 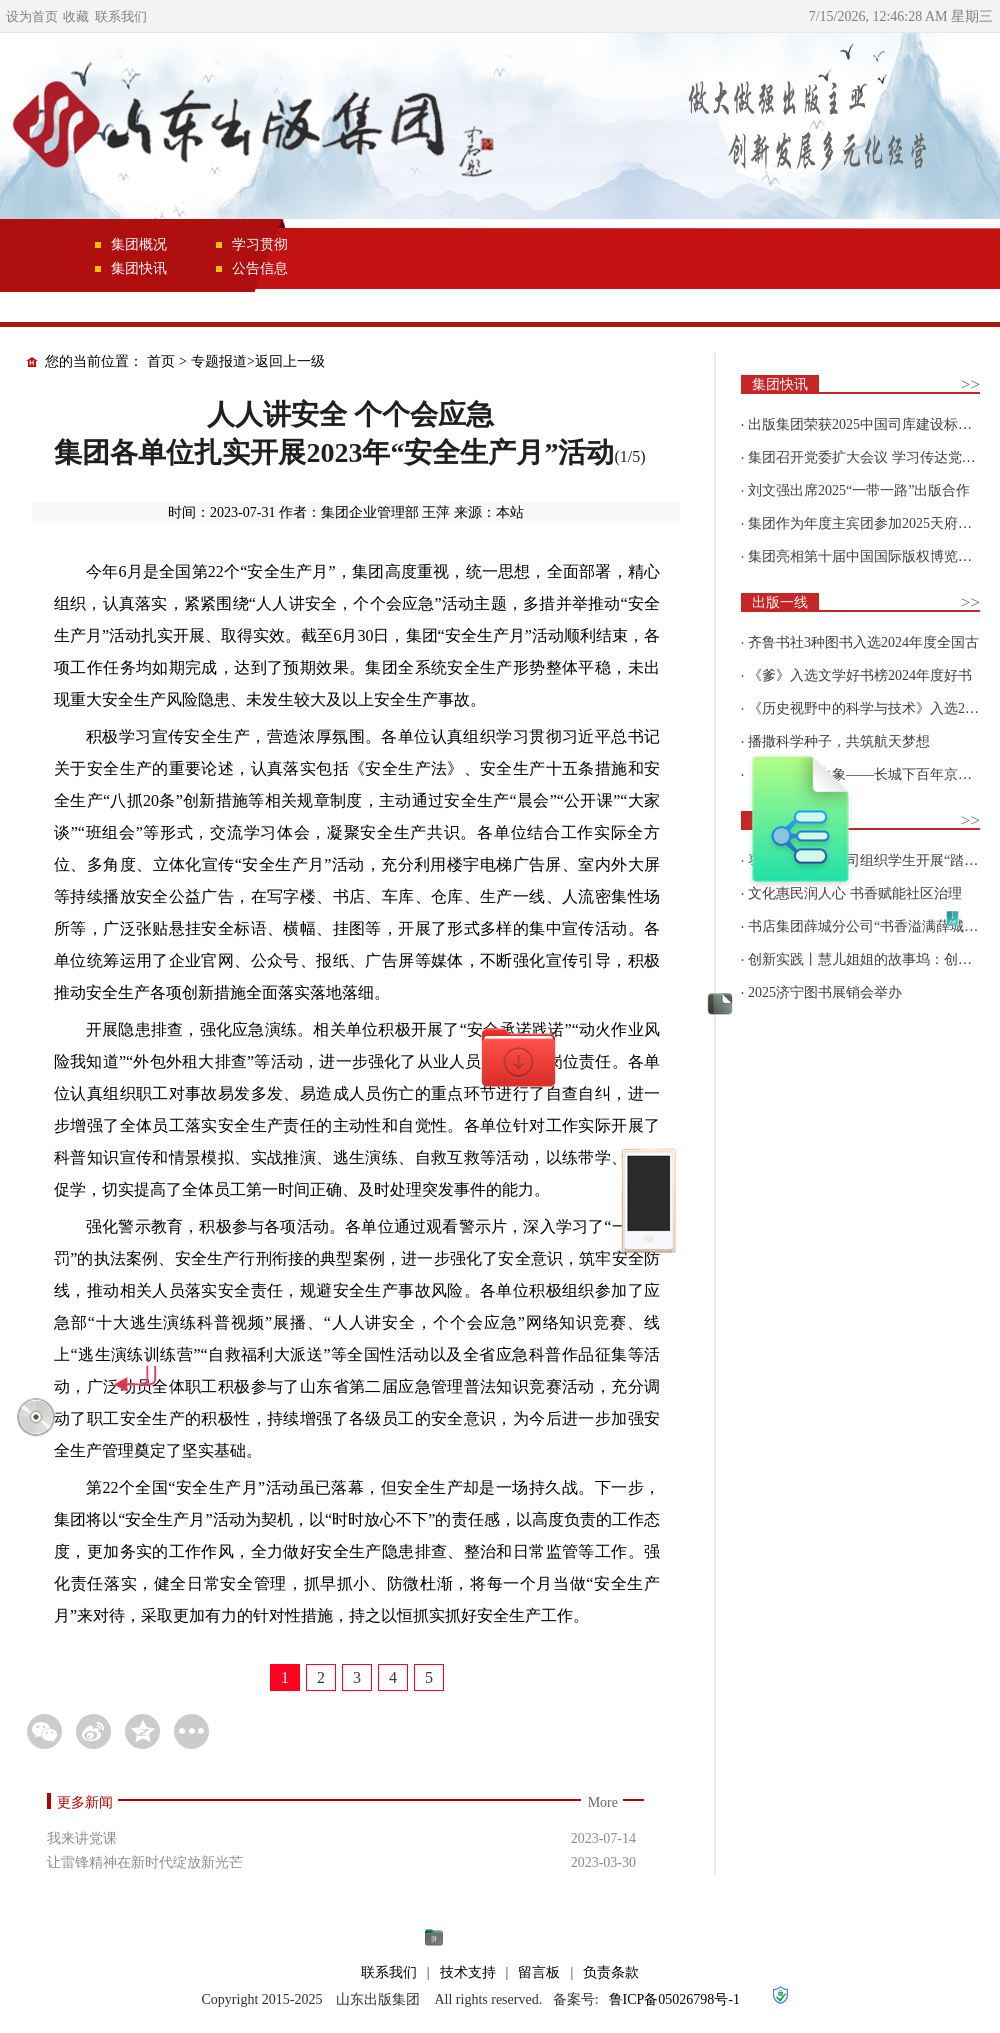 I want to click on iPod nano device connected, so click(x=648, y=1200).